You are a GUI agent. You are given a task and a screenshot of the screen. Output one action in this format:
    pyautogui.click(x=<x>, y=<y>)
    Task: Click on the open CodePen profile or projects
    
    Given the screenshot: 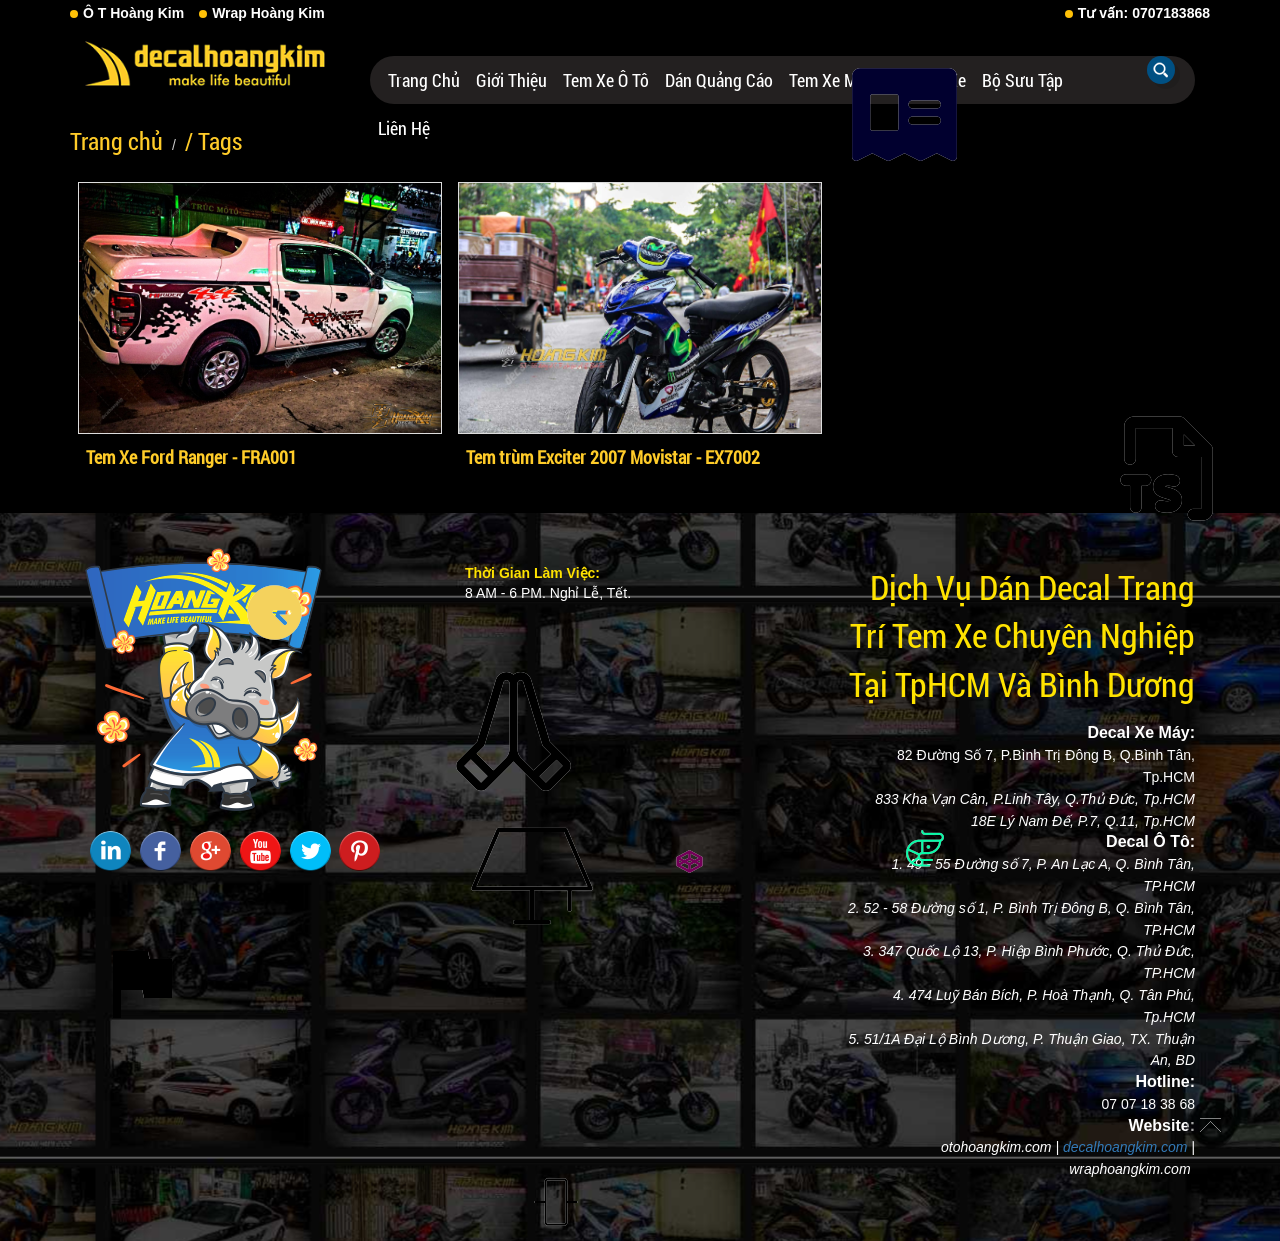 What is the action you would take?
    pyautogui.click(x=689, y=861)
    